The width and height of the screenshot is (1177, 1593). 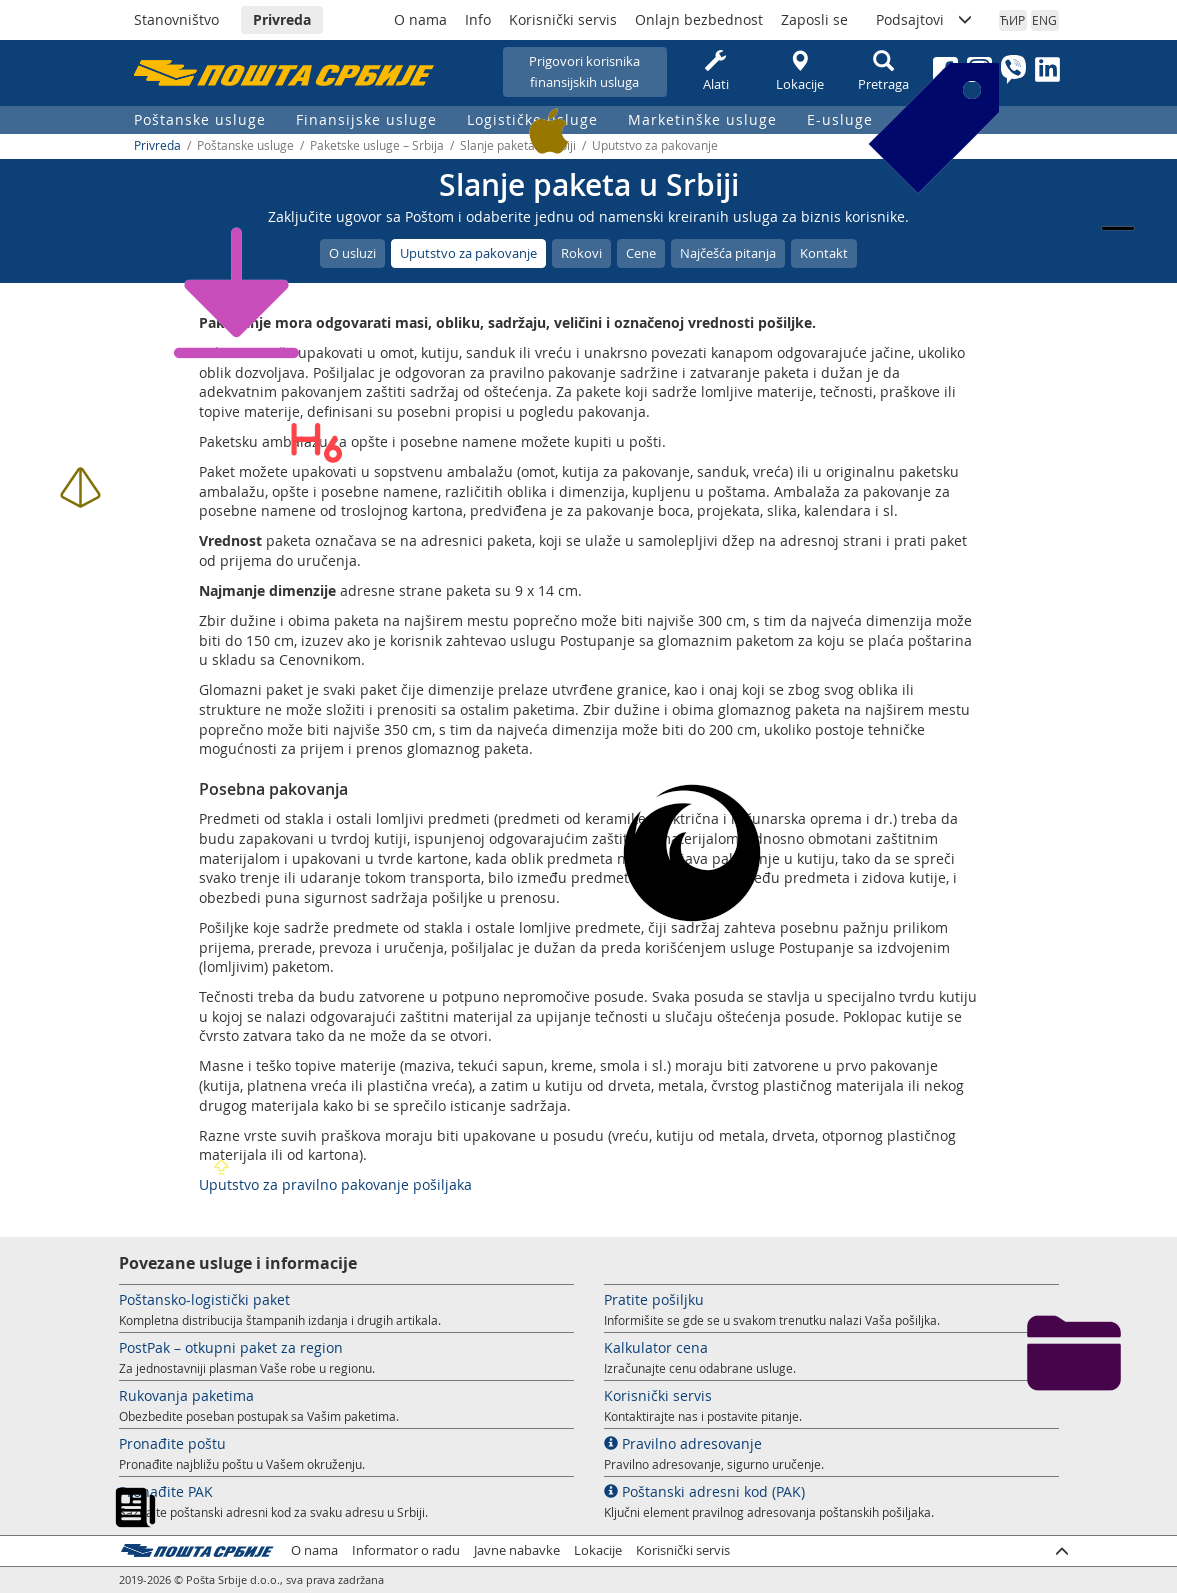 What do you see at coordinates (221, 1167) in the screenshot?
I see `upload file to cloud or server` at bounding box center [221, 1167].